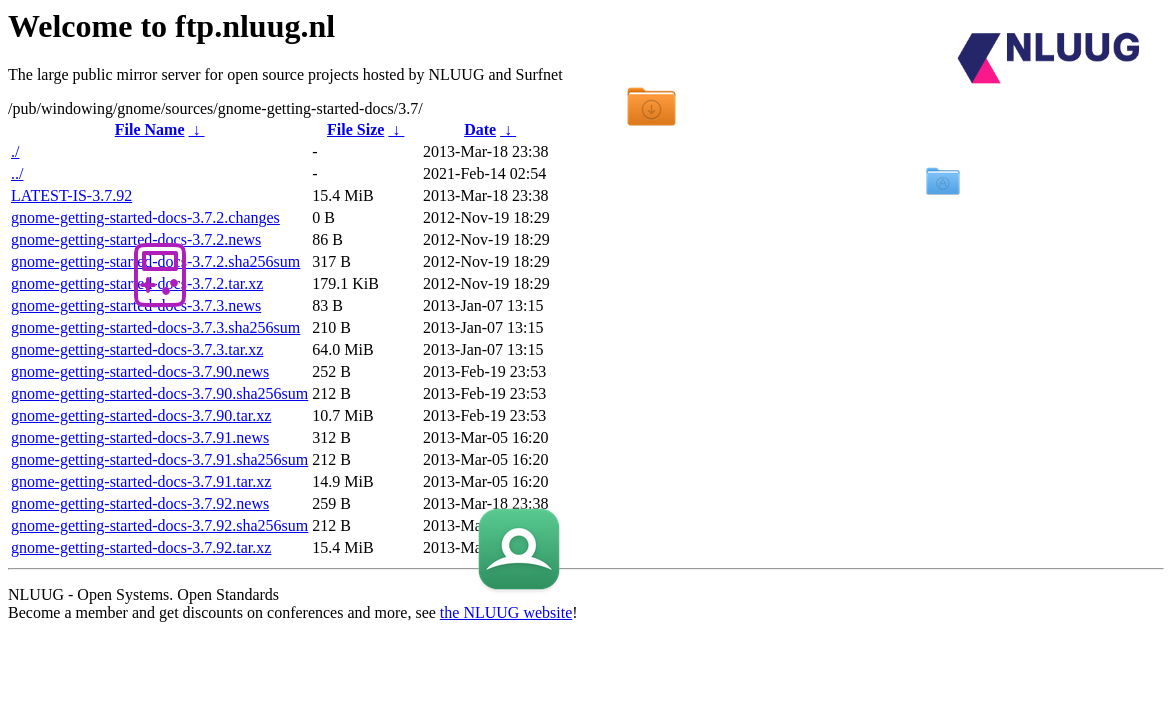 Image resolution: width=1172 pixels, height=720 pixels. What do you see at coordinates (651, 106) in the screenshot?
I see `access your downloads folder` at bounding box center [651, 106].